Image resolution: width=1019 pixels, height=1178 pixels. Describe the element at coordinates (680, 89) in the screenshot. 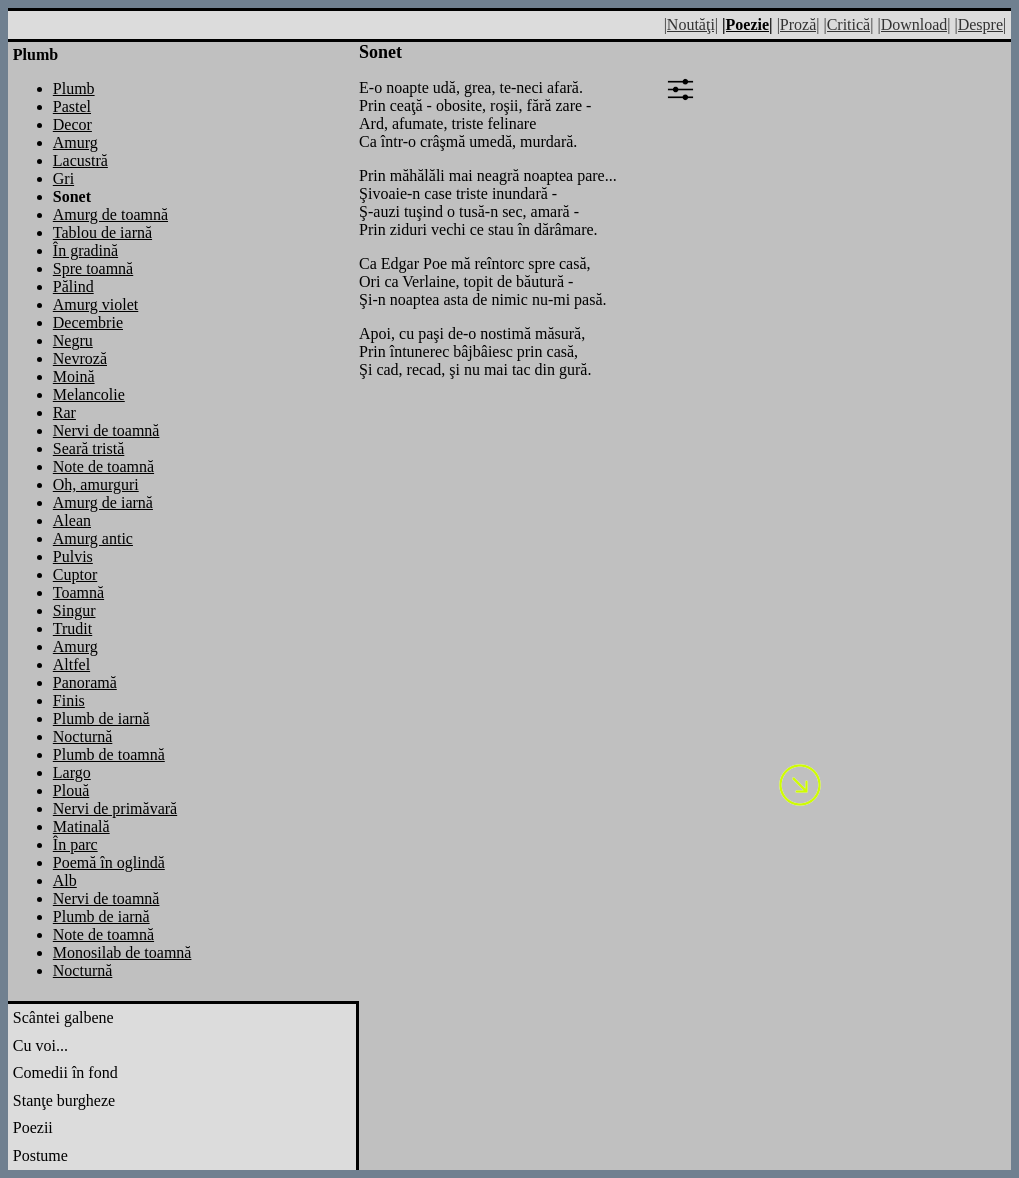

I see `adjust settings or preferences` at that location.